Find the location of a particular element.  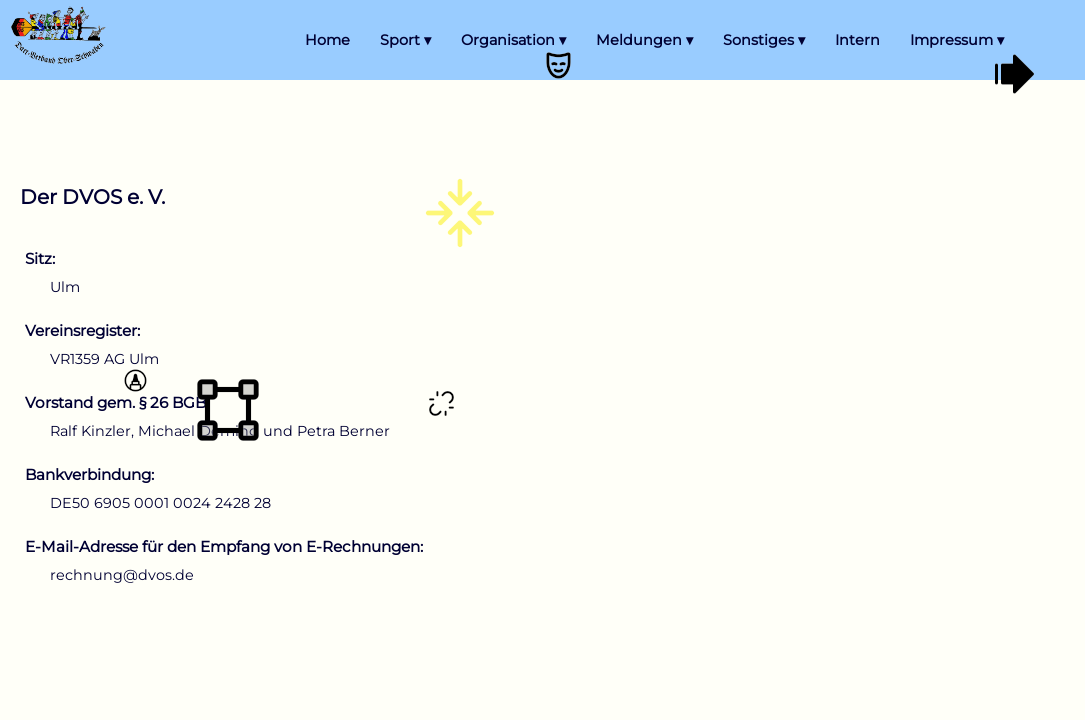

unlink or disconnect a shared resource is located at coordinates (441, 403).